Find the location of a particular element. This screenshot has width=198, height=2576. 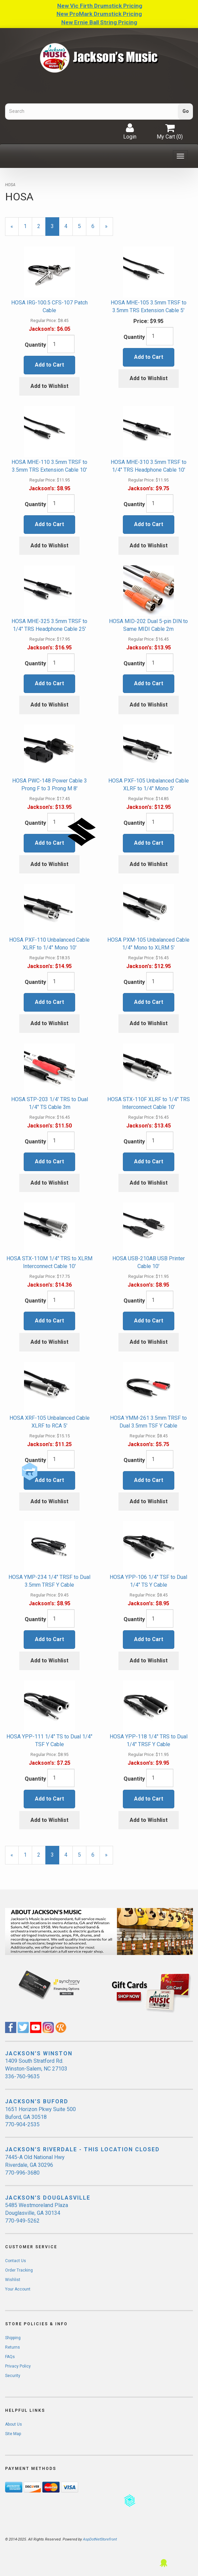

suzuki brand logo is located at coordinates (82, 832).